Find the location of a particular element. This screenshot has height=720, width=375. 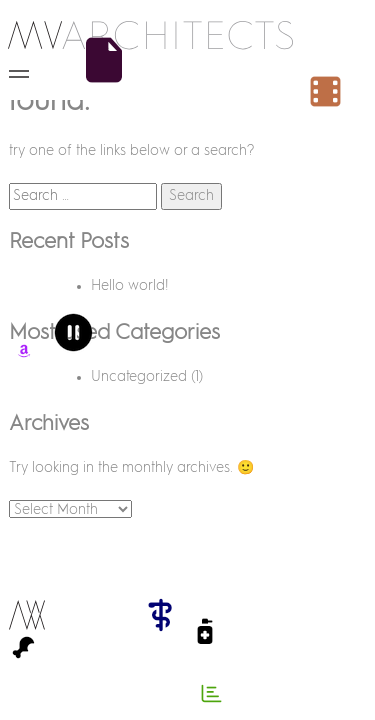

access video or movie content is located at coordinates (325, 91).